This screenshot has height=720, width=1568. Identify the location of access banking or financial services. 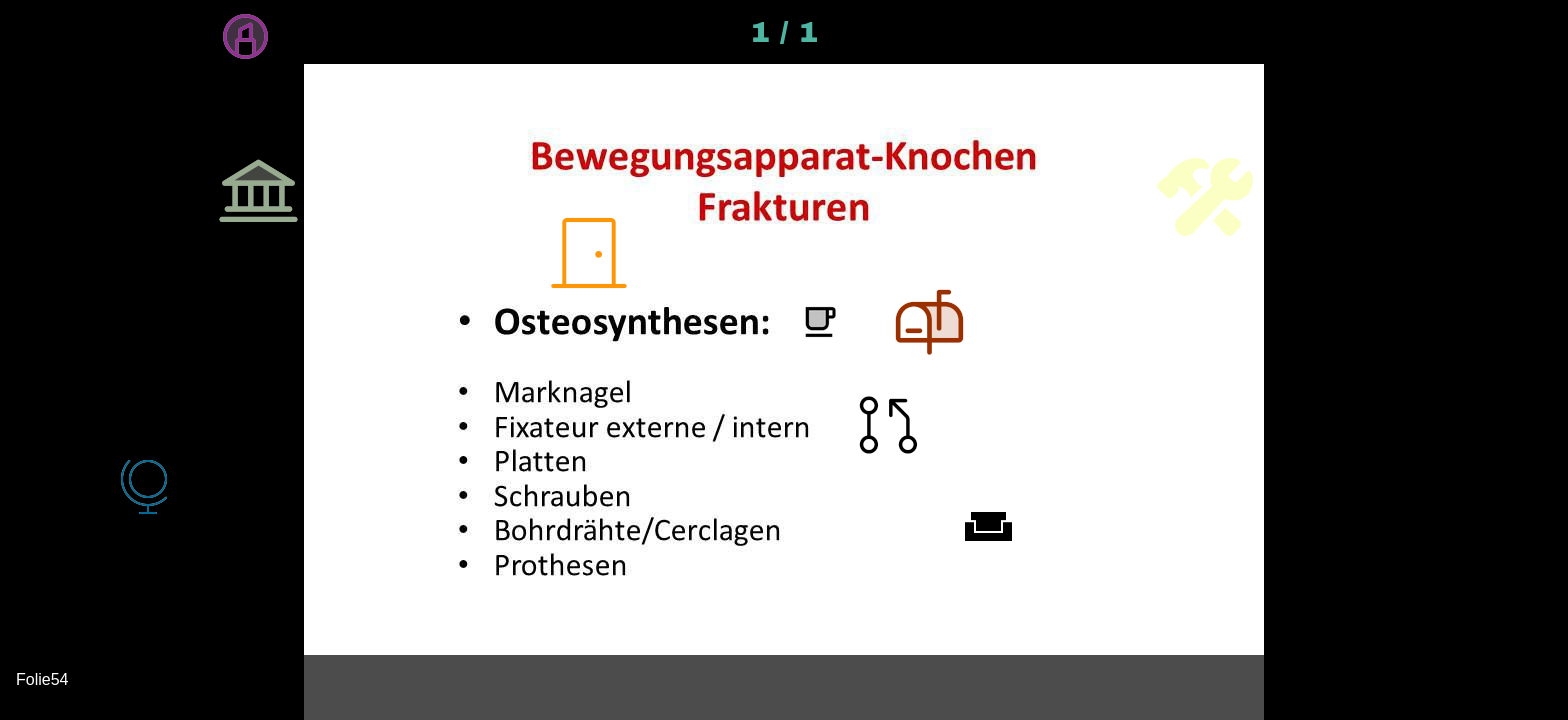
(258, 193).